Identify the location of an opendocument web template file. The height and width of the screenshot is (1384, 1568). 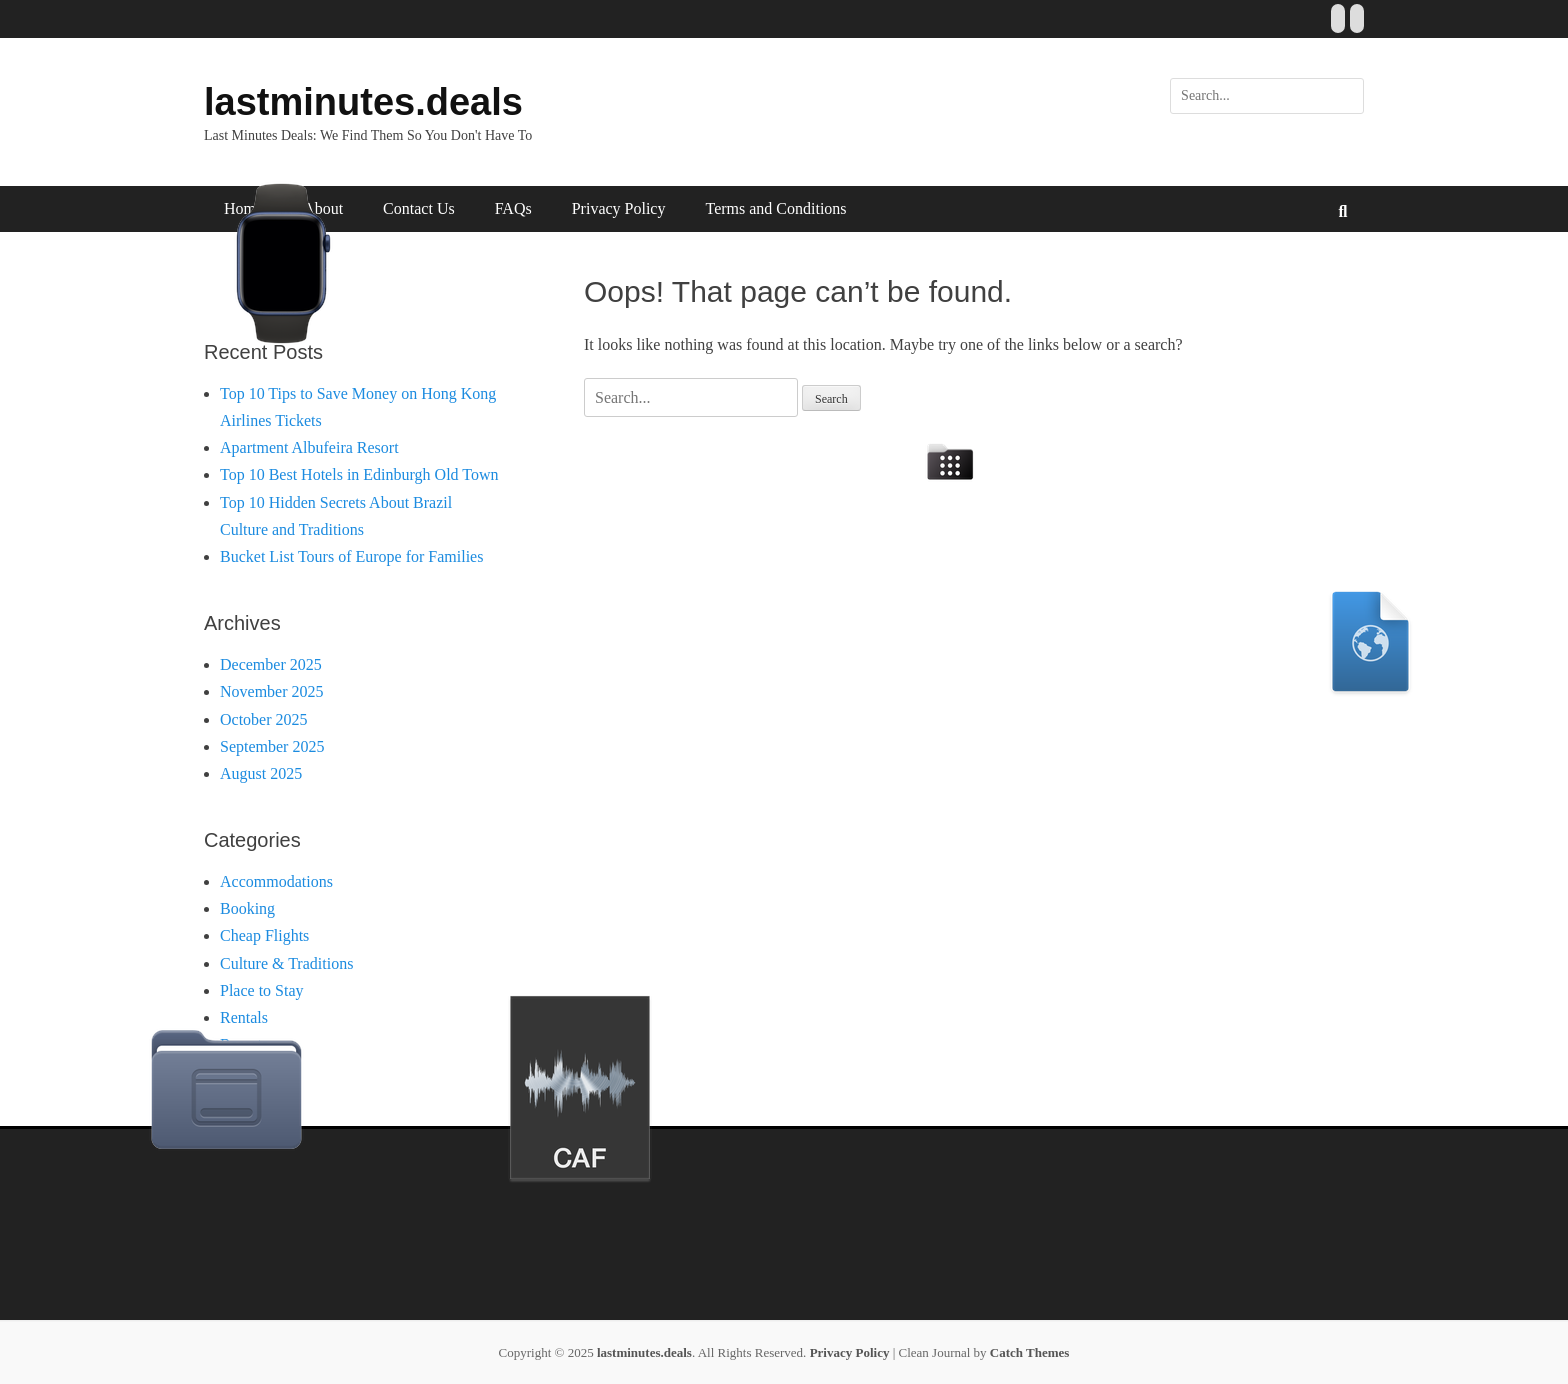
(1370, 643).